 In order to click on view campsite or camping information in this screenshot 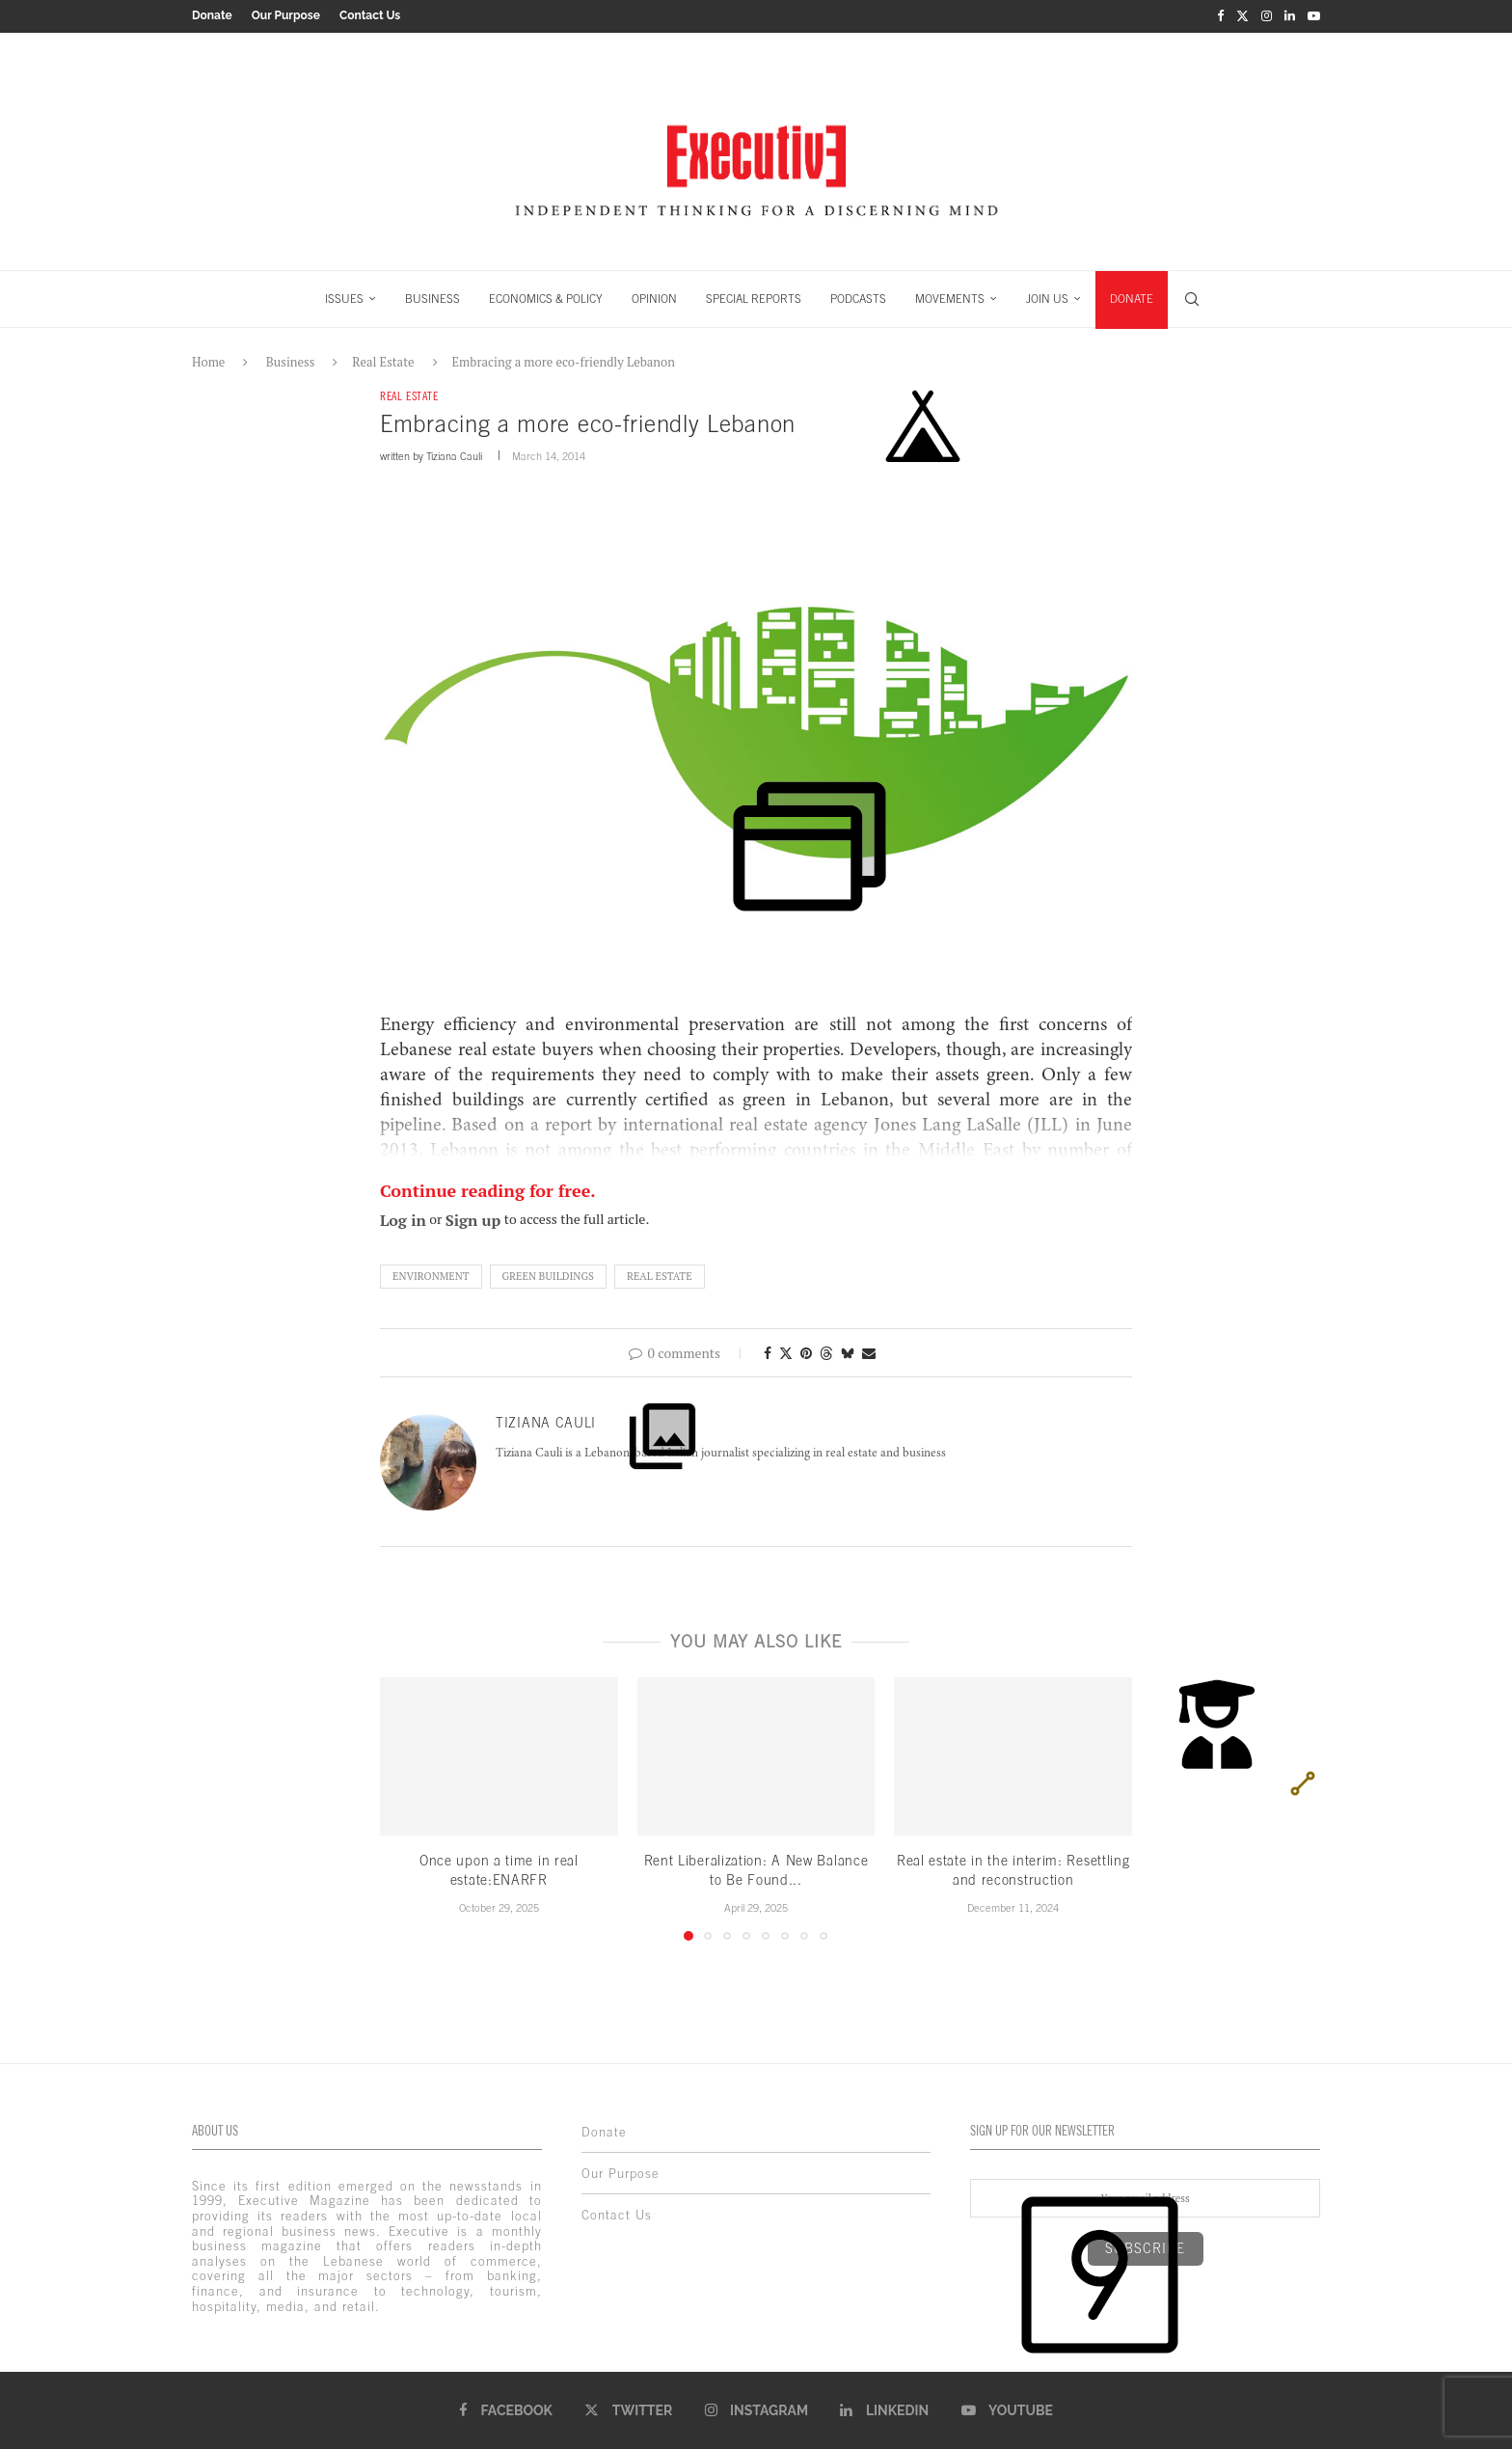, I will do `click(923, 430)`.